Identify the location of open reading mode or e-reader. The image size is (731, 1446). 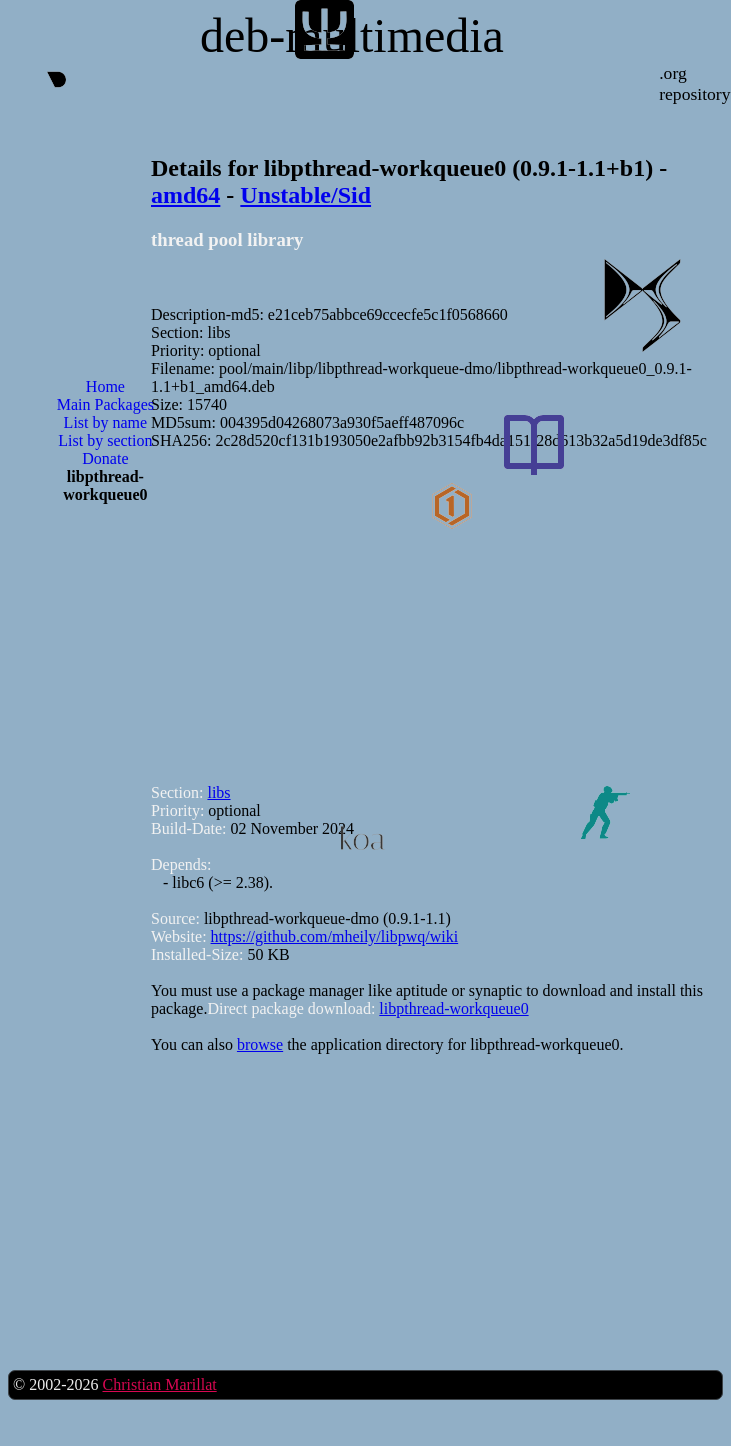
(534, 442).